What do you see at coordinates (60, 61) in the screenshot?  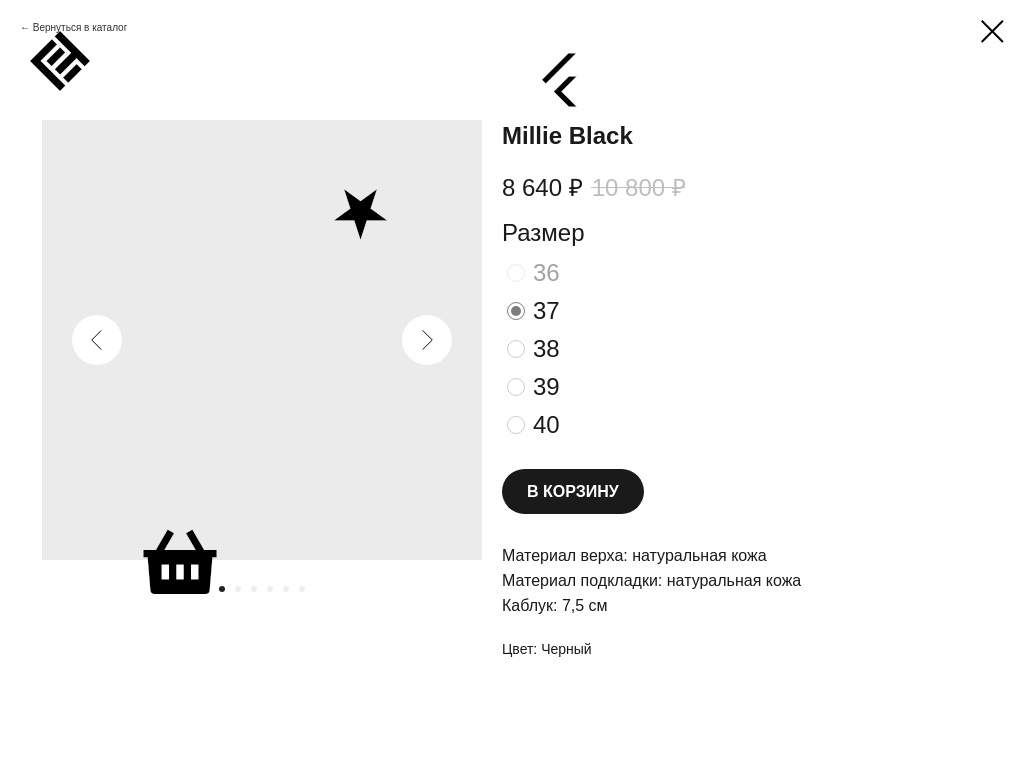 I see `litiengine game engine logo` at bounding box center [60, 61].